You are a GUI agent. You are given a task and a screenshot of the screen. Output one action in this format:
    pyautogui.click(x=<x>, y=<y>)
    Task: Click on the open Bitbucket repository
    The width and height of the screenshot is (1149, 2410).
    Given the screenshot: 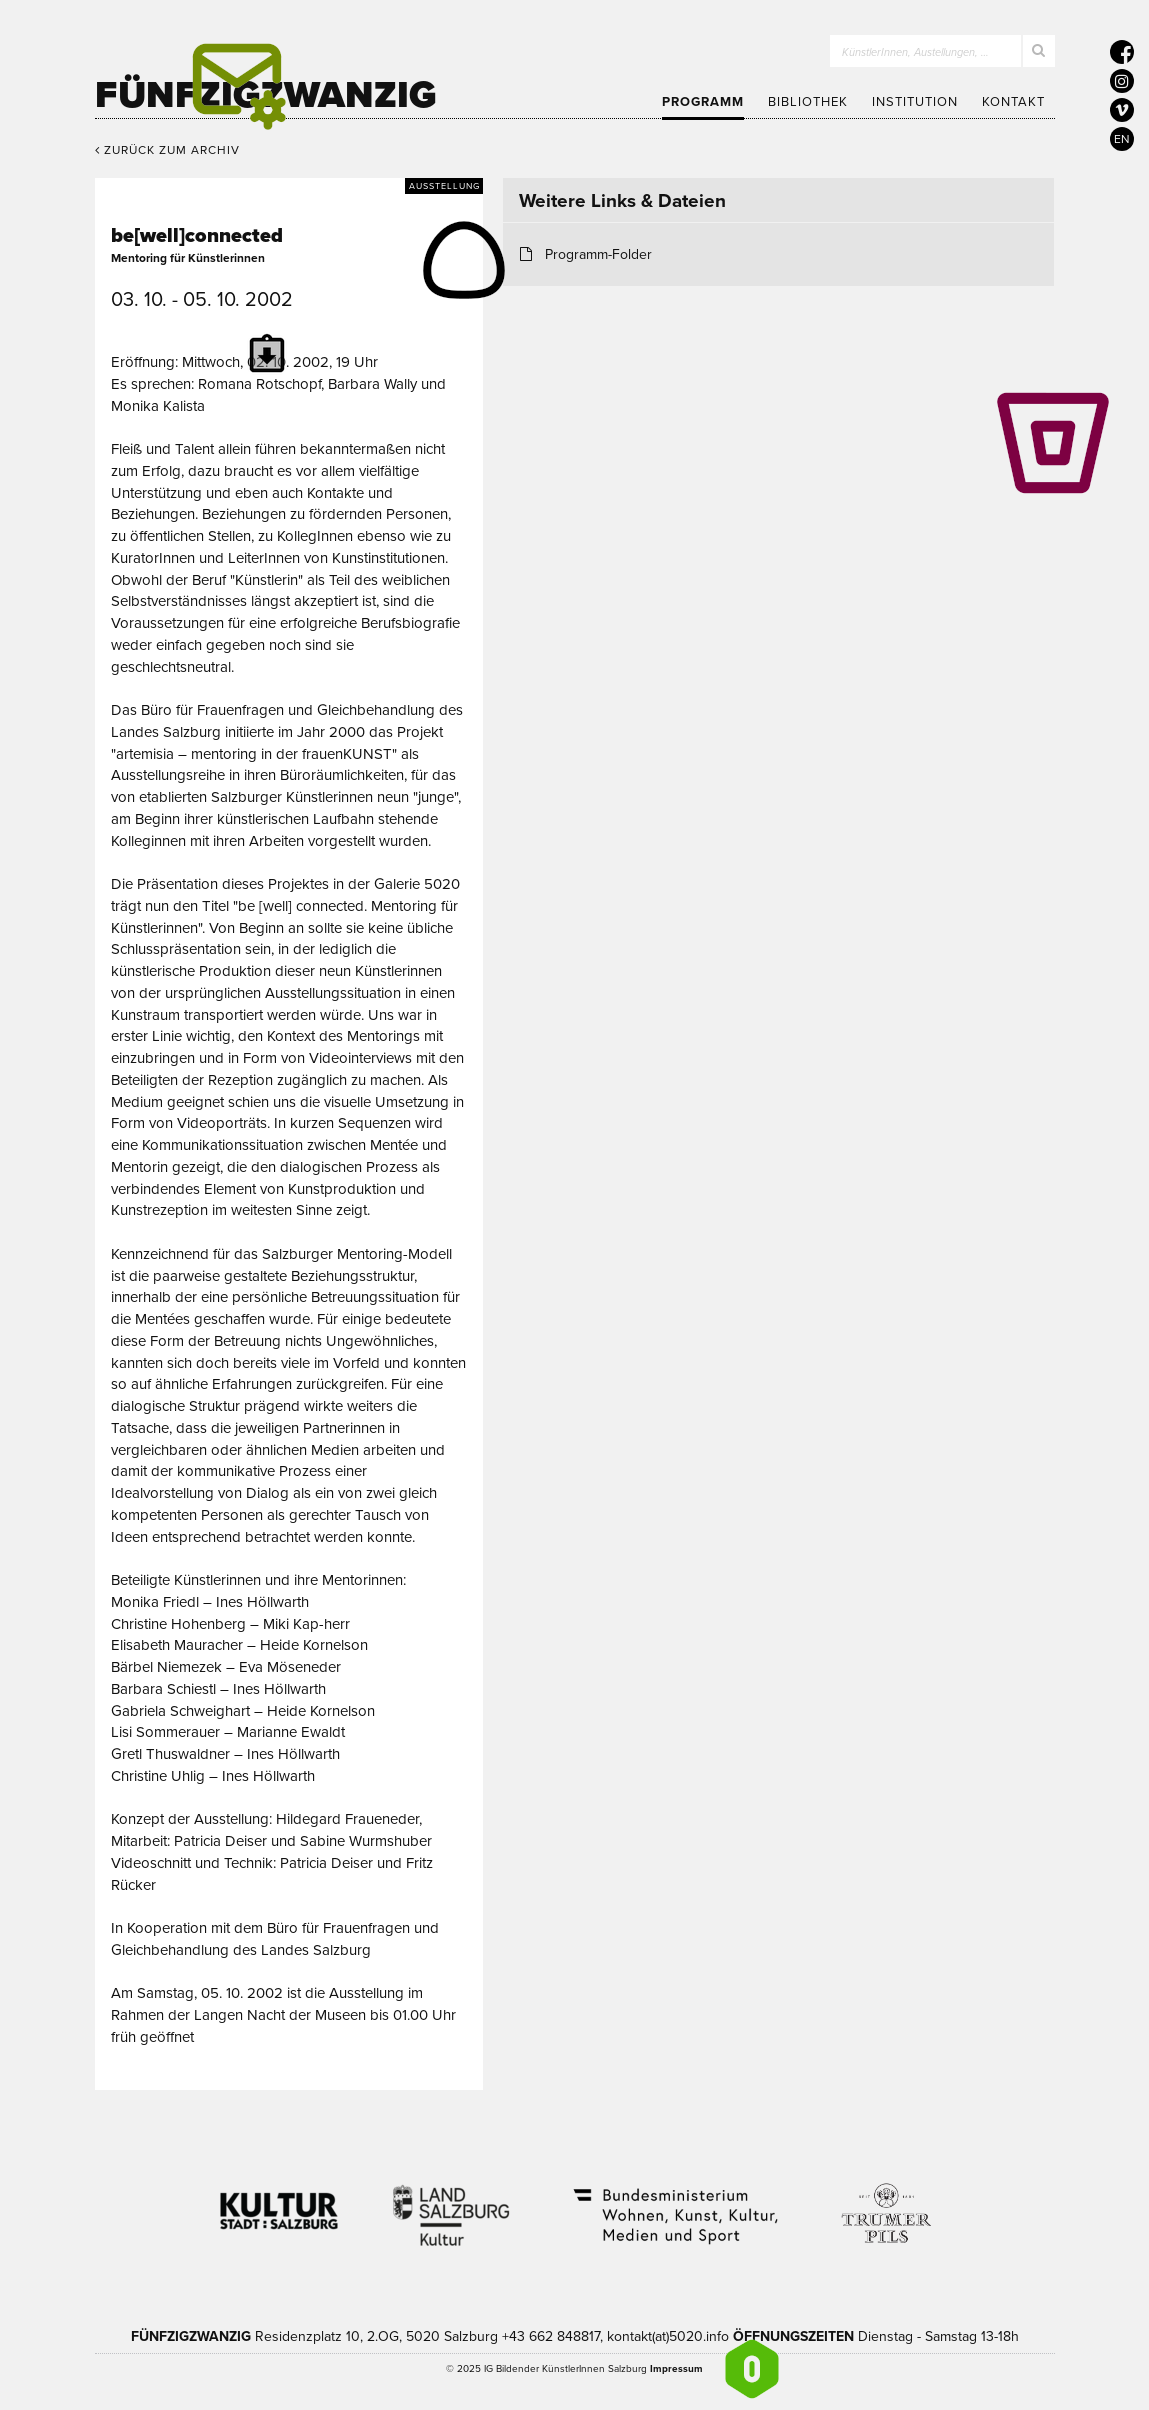 What is the action you would take?
    pyautogui.click(x=1053, y=443)
    